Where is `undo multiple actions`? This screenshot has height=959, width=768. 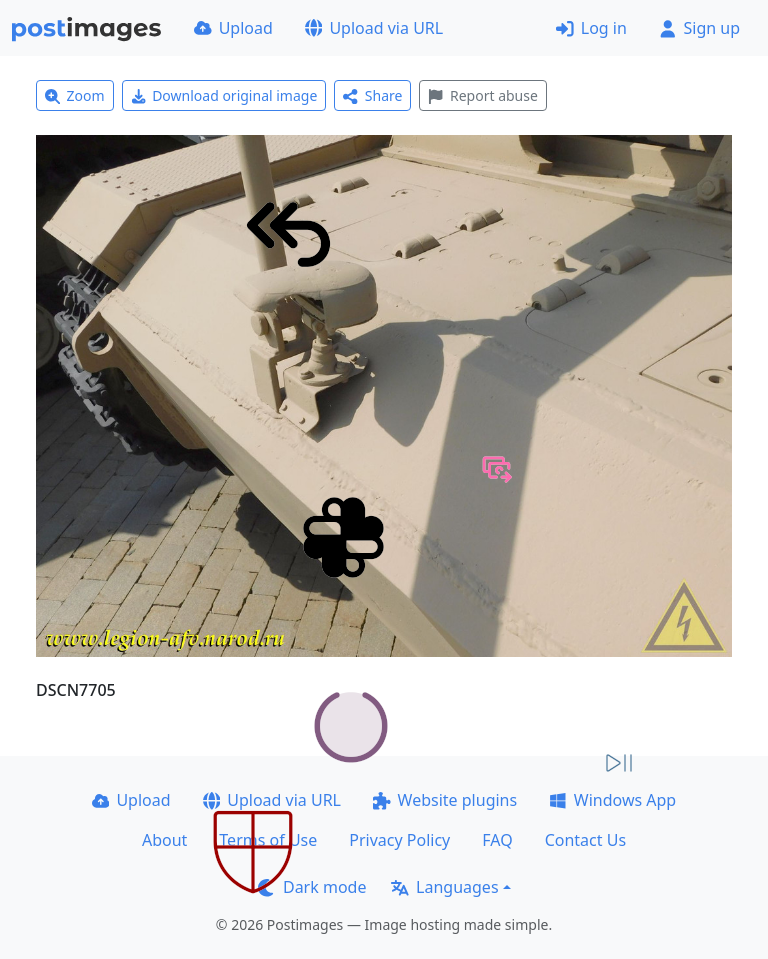 undo multiple actions is located at coordinates (288, 234).